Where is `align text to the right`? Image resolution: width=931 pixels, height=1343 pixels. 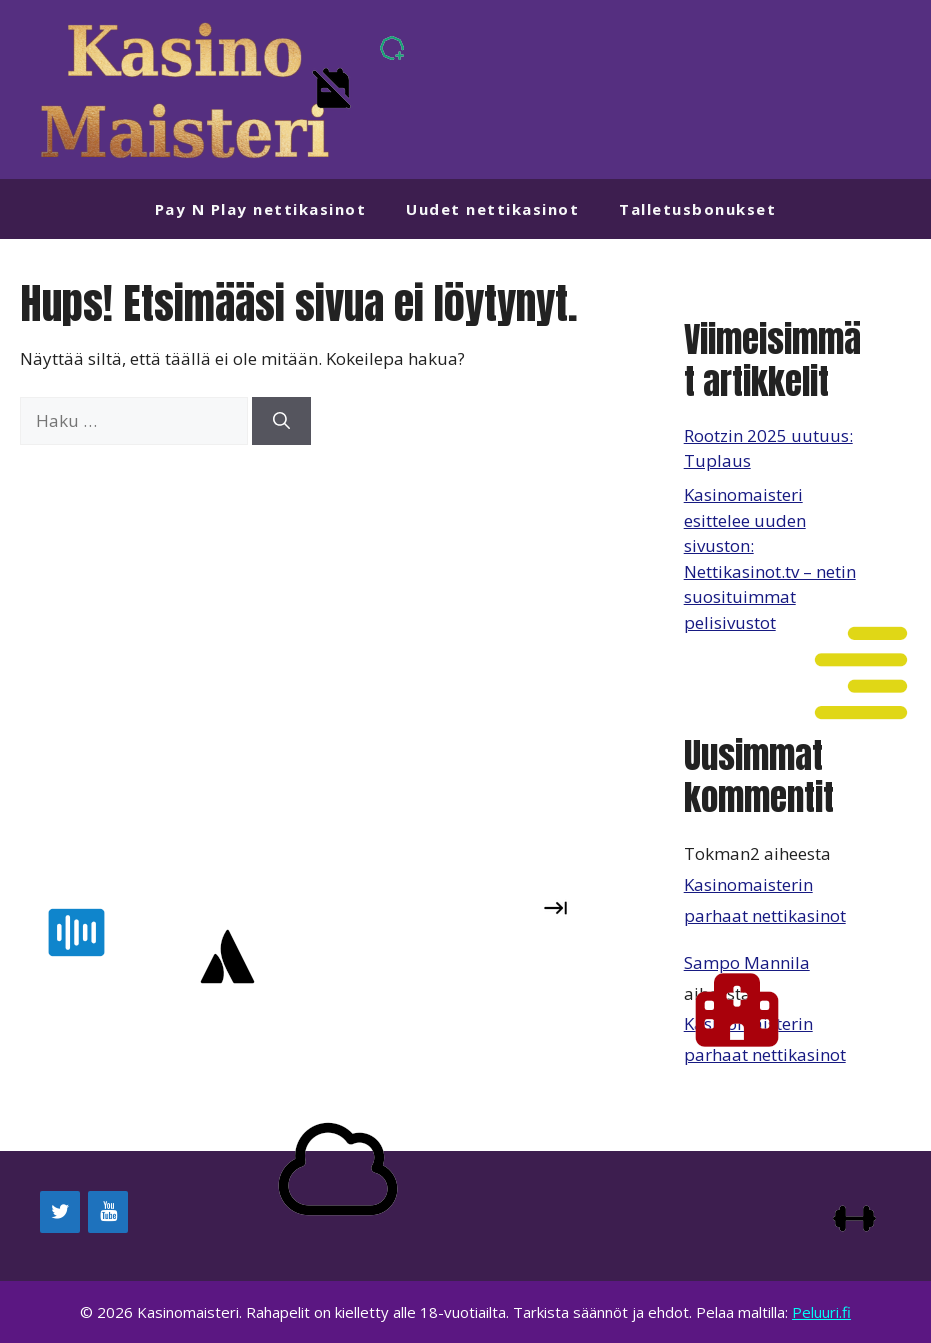 align text to the right is located at coordinates (861, 673).